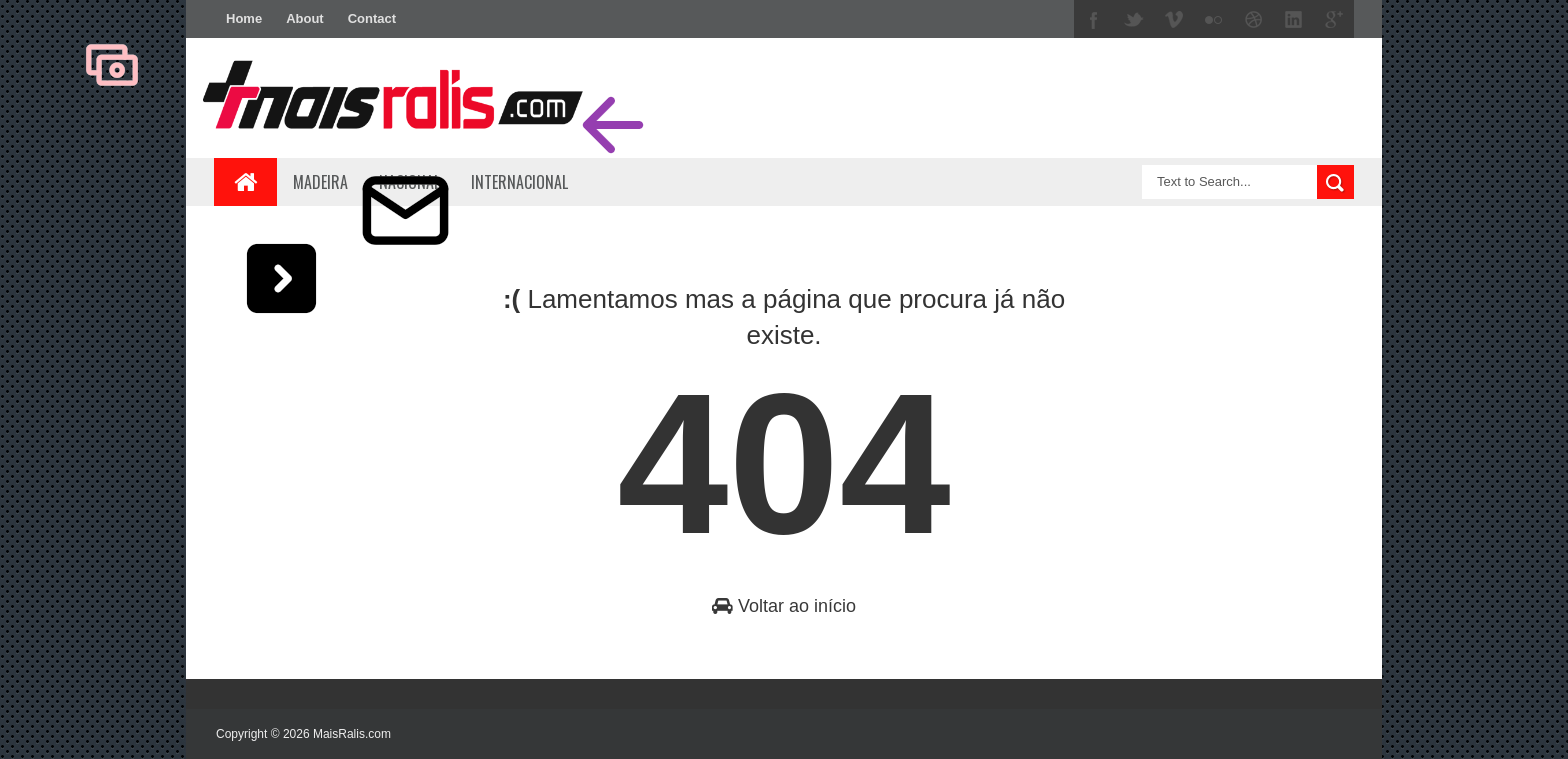  I want to click on navigate to the next item or screen, so click(281, 278).